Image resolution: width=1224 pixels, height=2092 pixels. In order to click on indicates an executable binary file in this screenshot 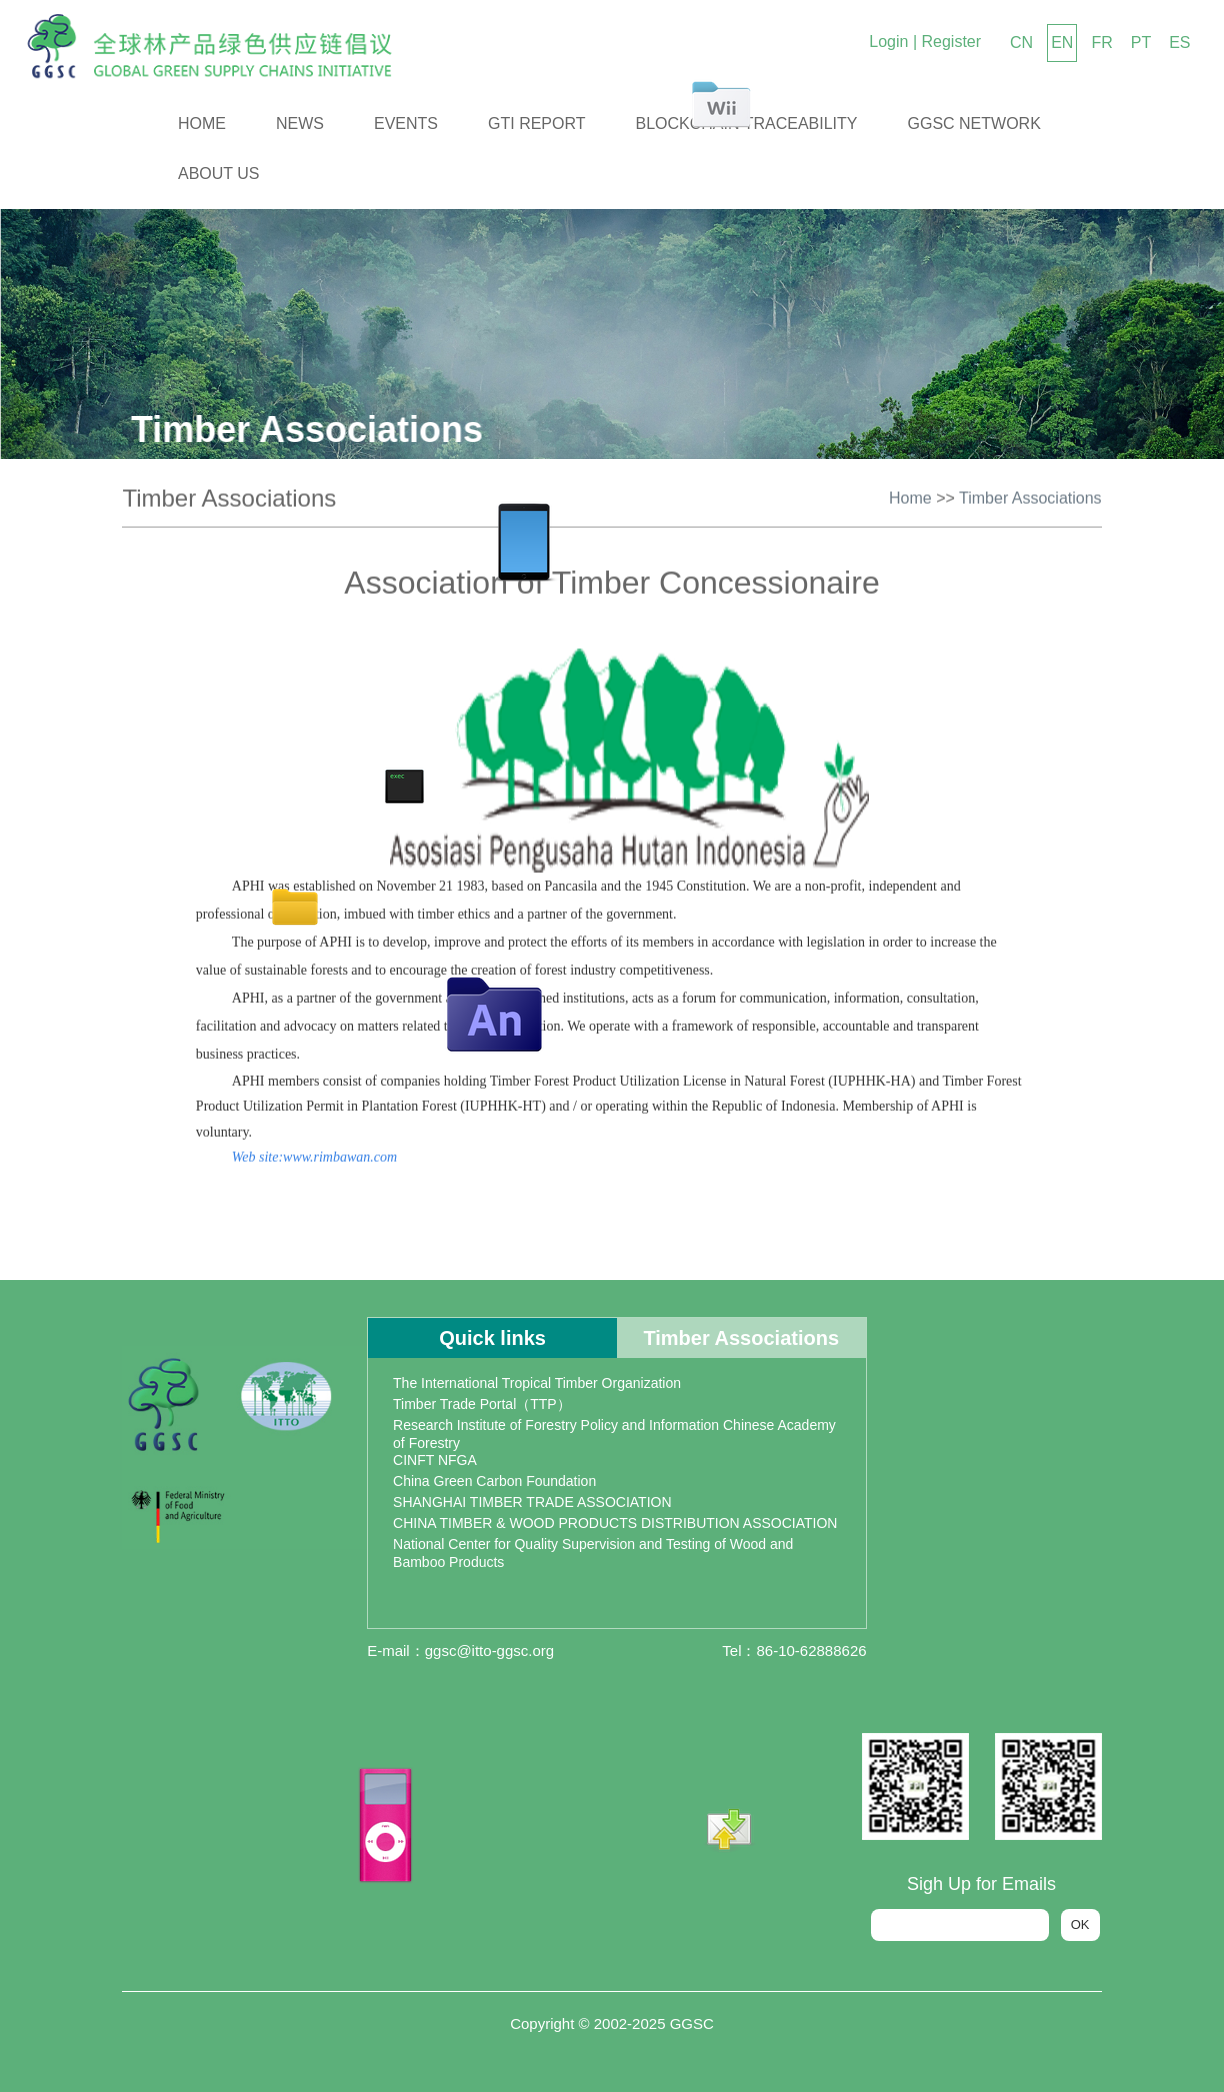, I will do `click(404, 786)`.